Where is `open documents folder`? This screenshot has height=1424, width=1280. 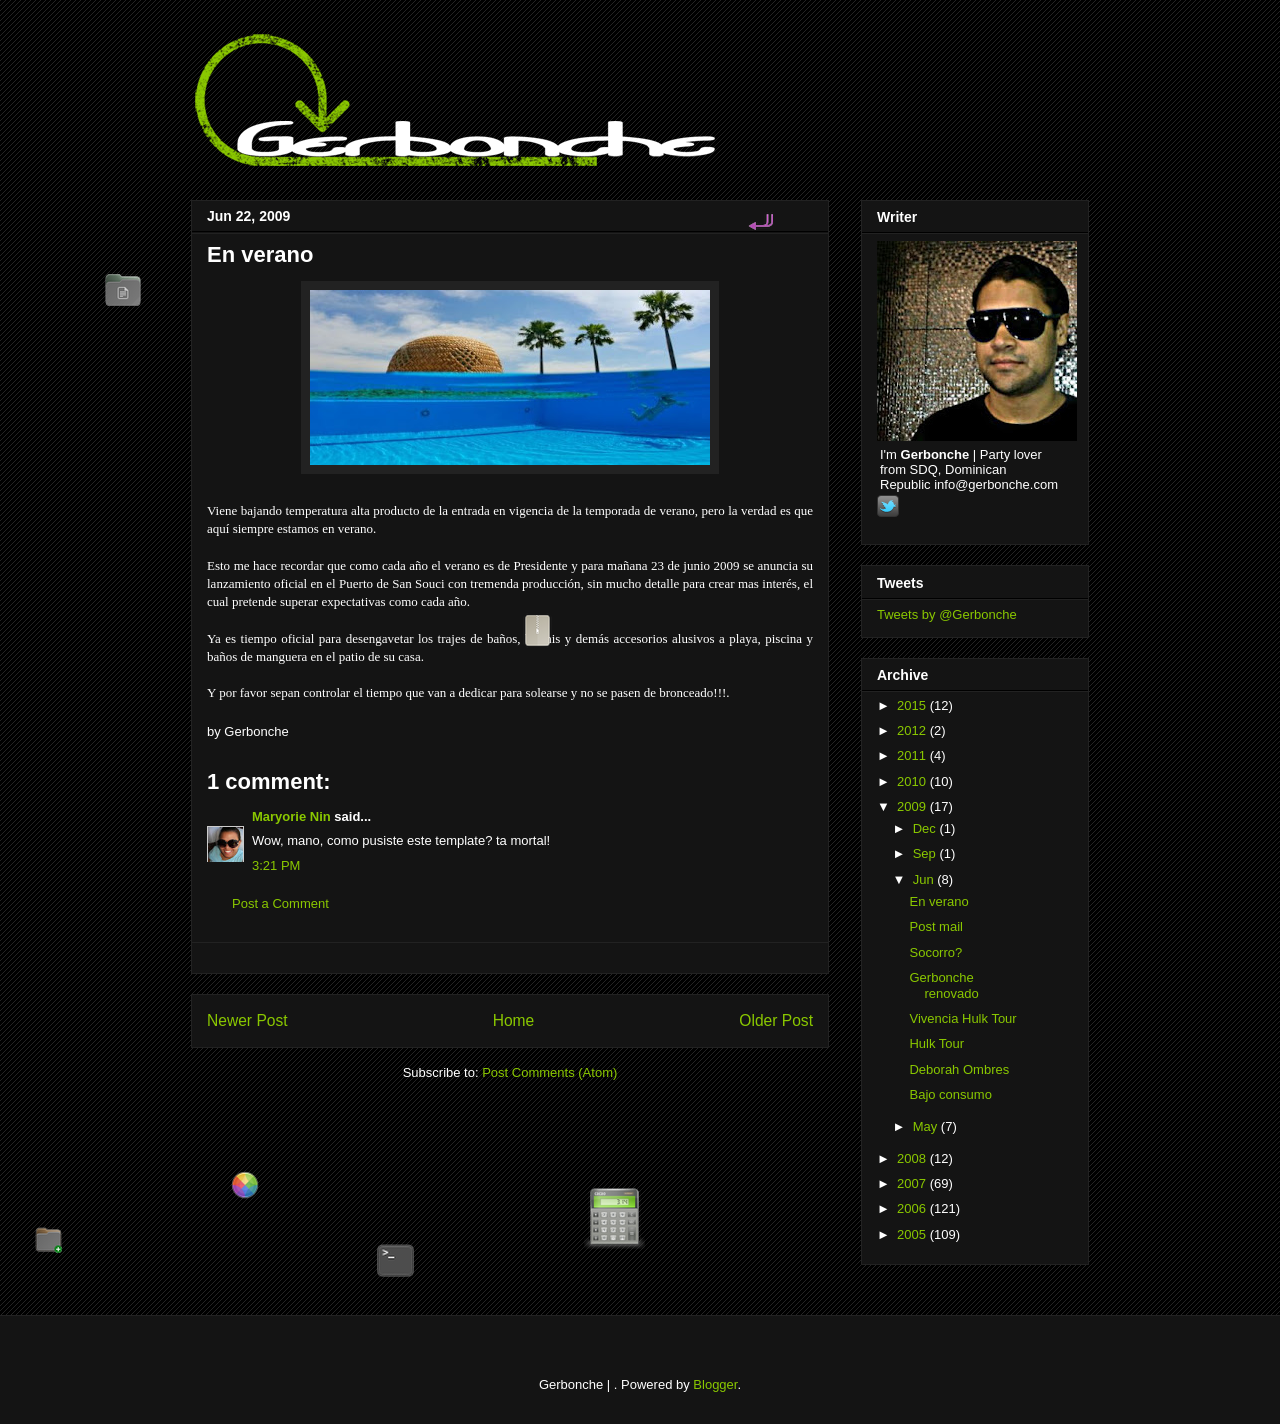
open documents folder is located at coordinates (123, 290).